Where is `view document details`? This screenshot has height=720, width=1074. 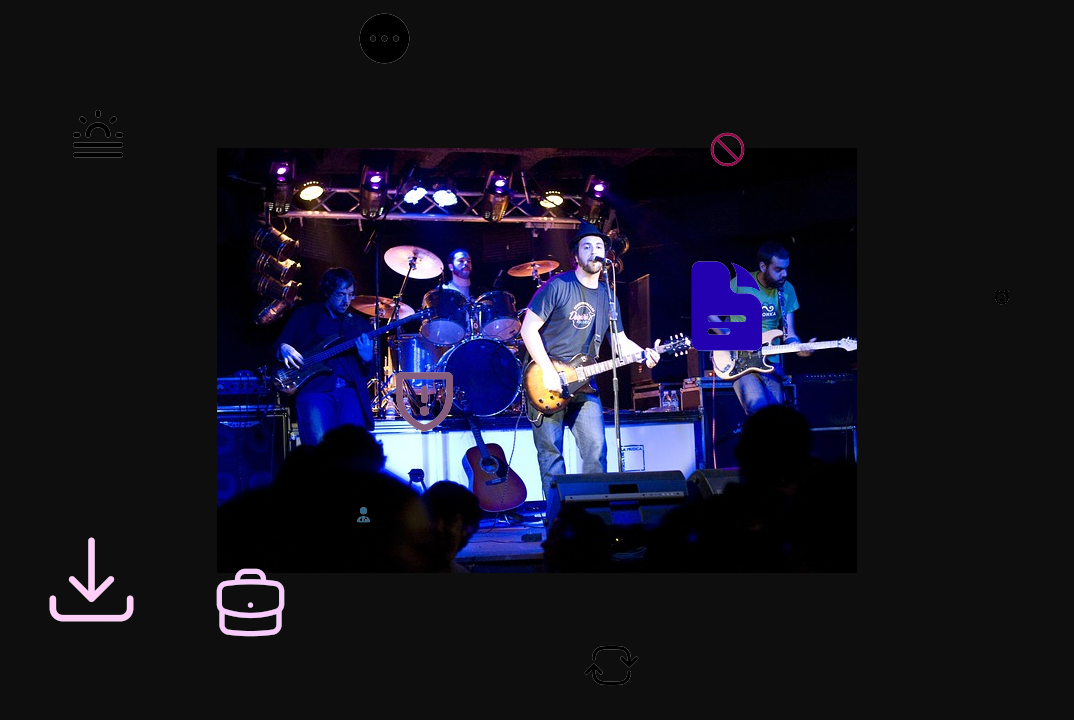 view document details is located at coordinates (727, 306).